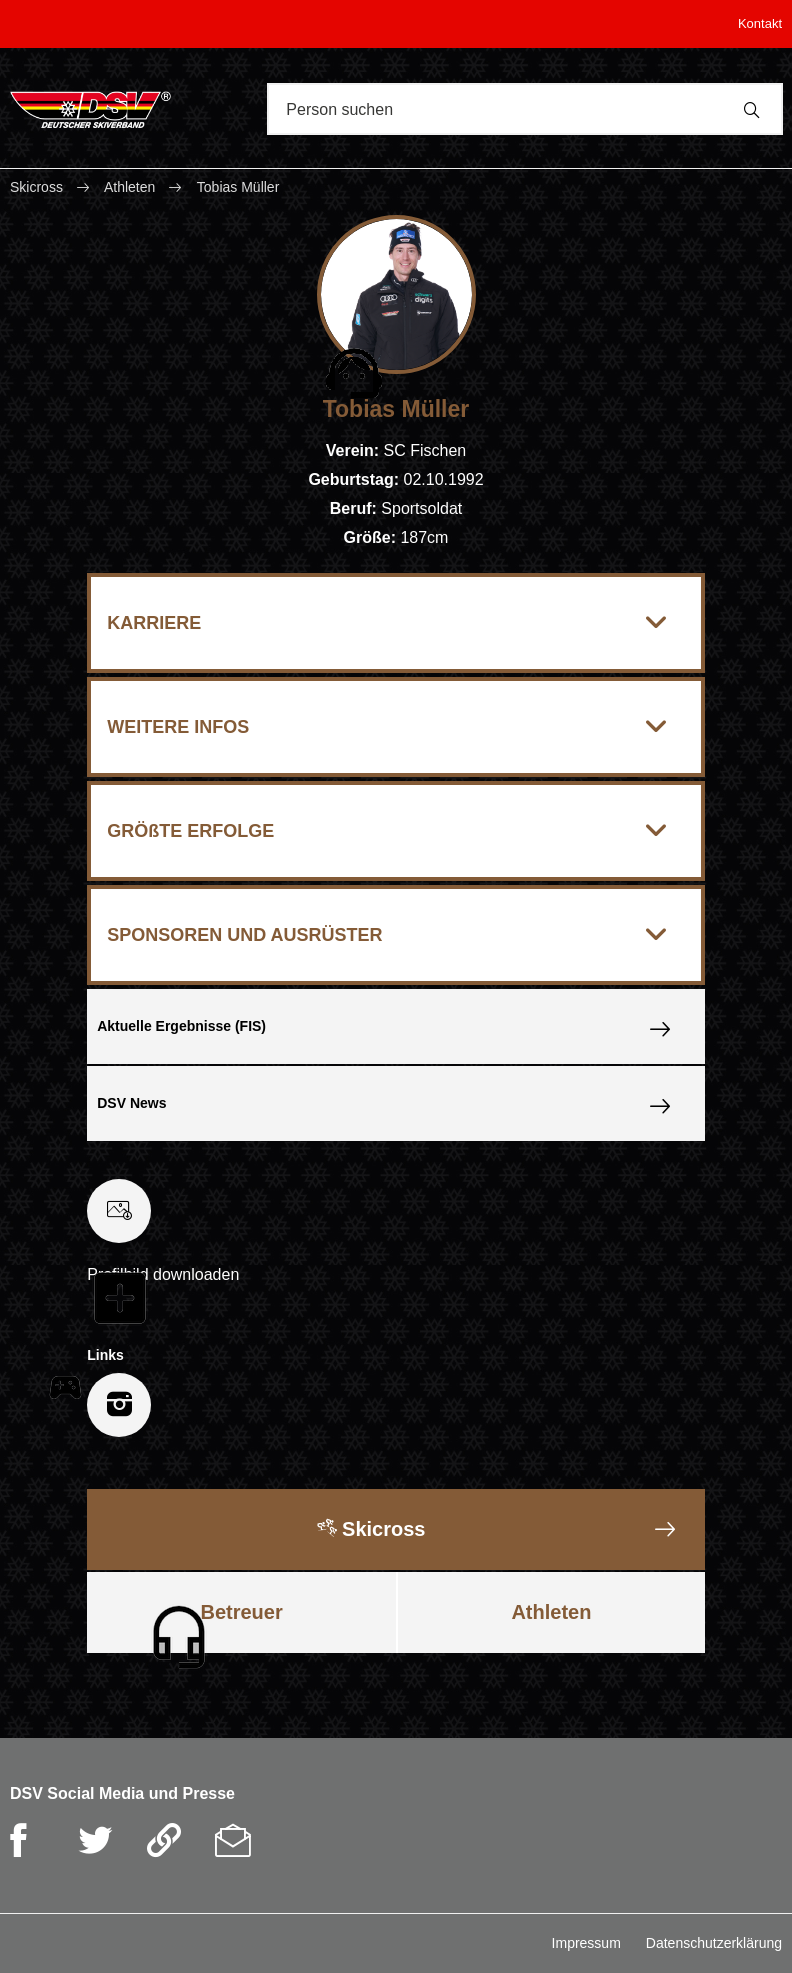  Describe the element at coordinates (179, 1637) in the screenshot. I see `contact customer support` at that location.